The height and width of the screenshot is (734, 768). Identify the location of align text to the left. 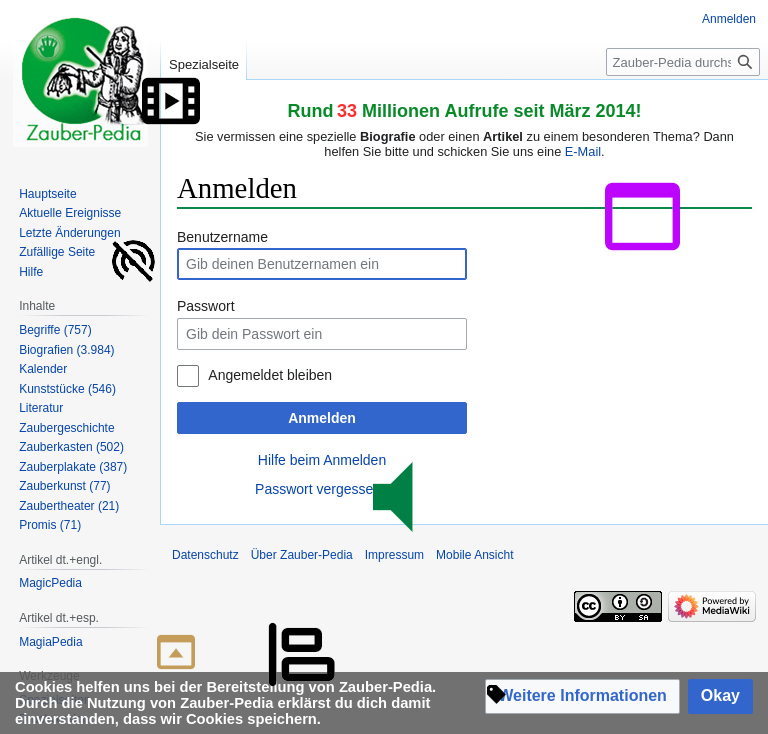
(300, 654).